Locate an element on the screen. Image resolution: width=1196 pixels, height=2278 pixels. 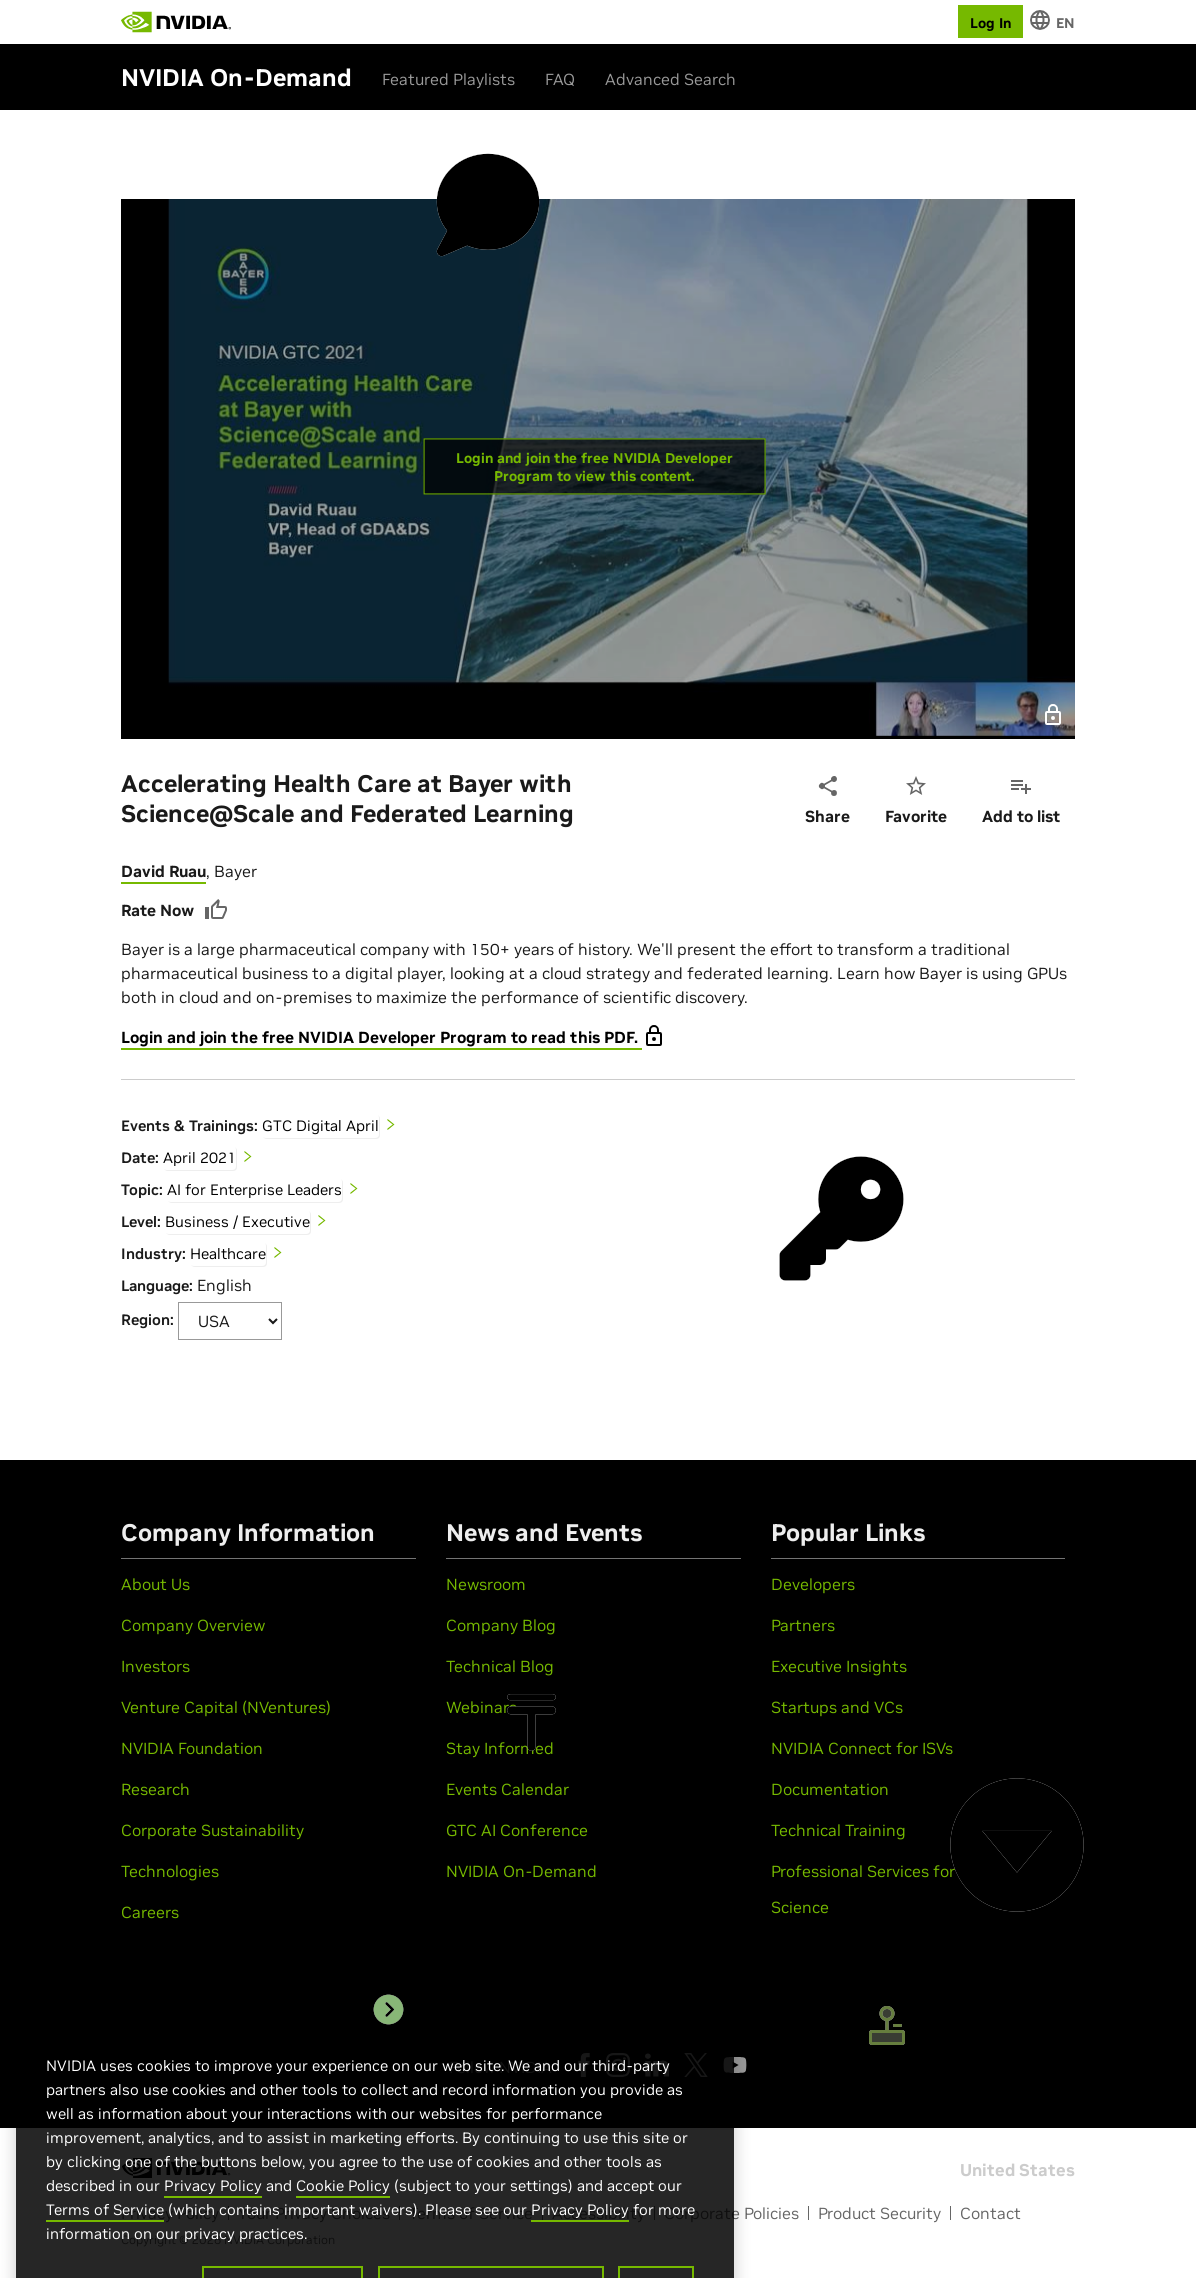
expand dropdown menu or content is located at coordinates (1017, 1845).